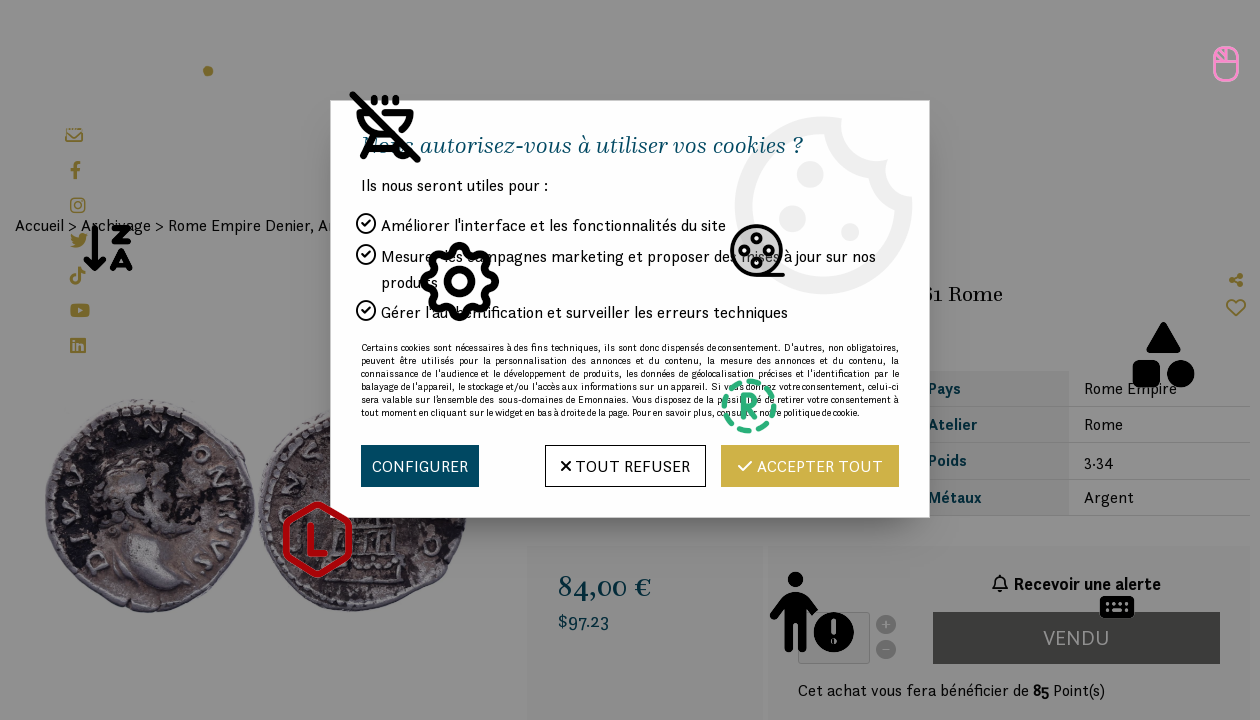  I want to click on open the on-screen keyboard, so click(1117, 607).